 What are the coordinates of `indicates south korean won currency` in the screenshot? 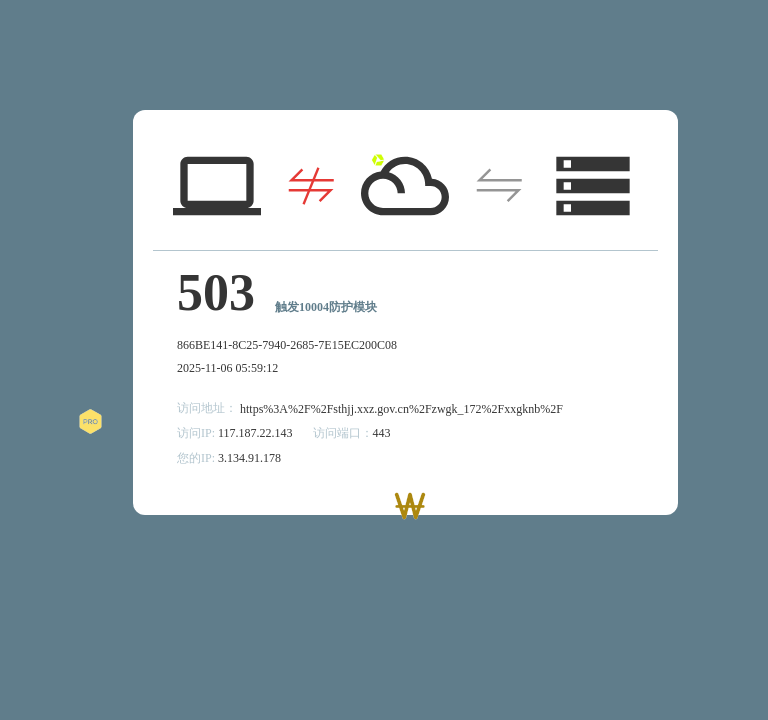 It's located at (410, 506).